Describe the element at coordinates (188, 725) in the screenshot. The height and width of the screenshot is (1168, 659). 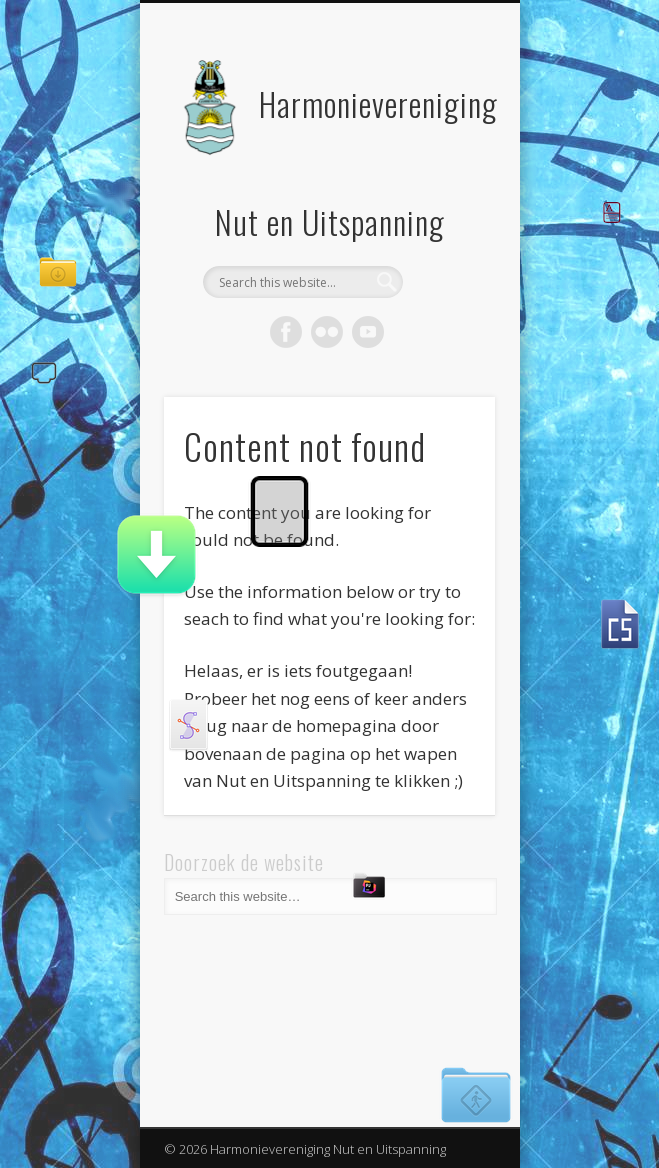
I see `open a drawing template file` at that location.